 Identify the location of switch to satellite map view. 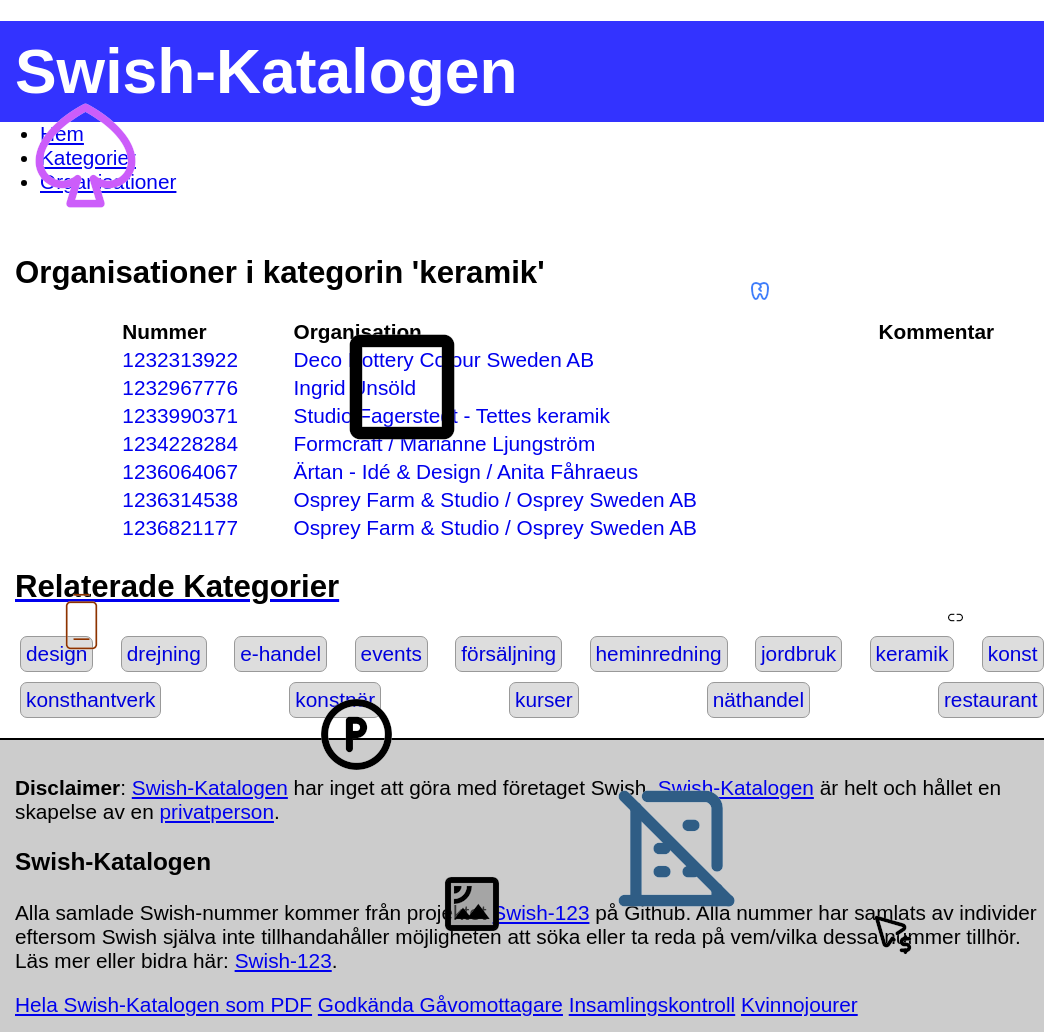
(472, 904).